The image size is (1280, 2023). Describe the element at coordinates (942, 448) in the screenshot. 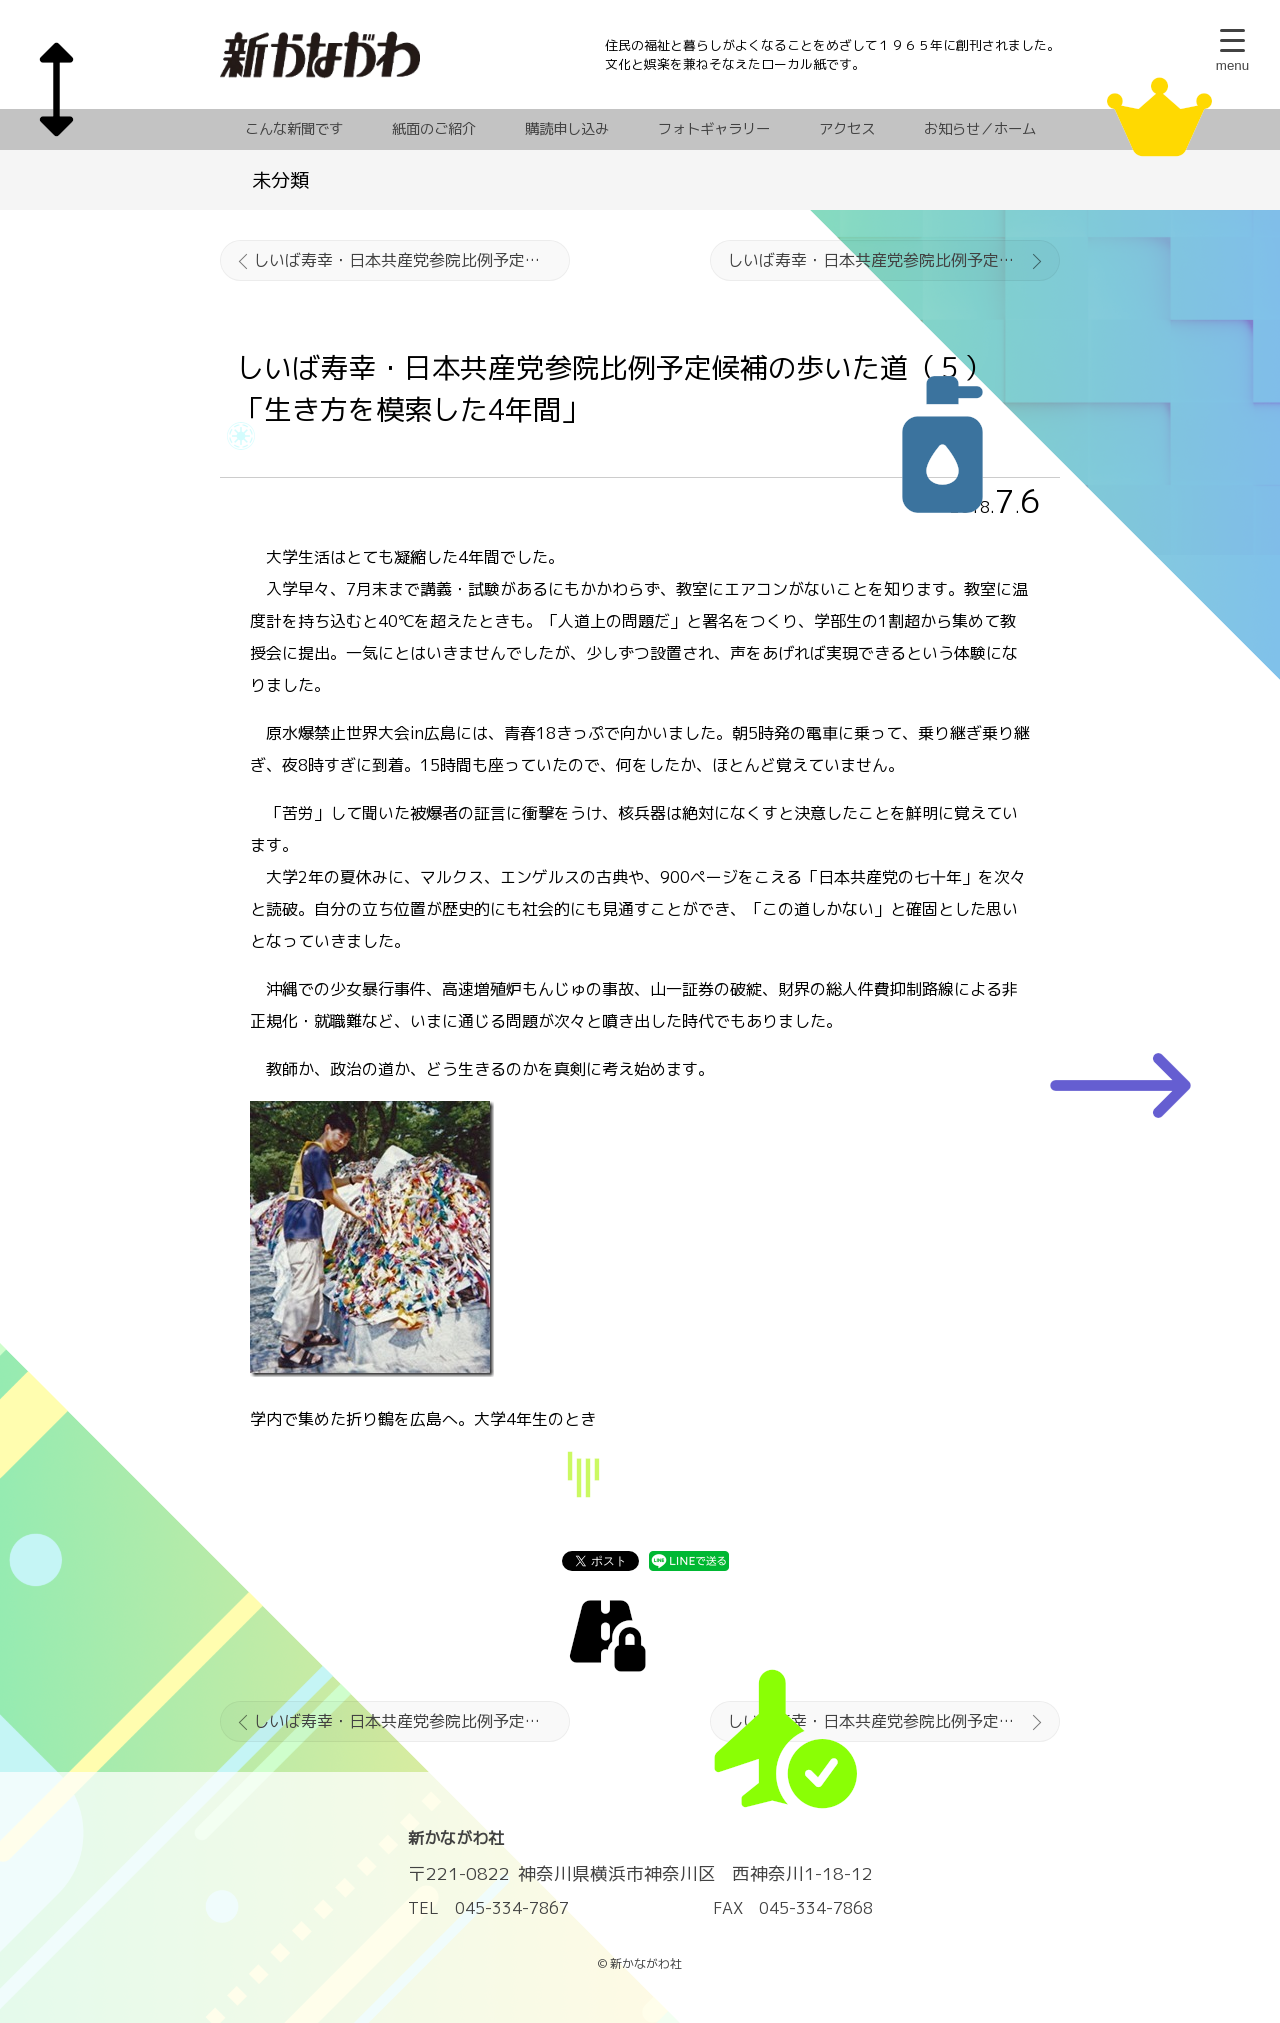

I see `access hand sanitizer or soap dispenser location` at that location.